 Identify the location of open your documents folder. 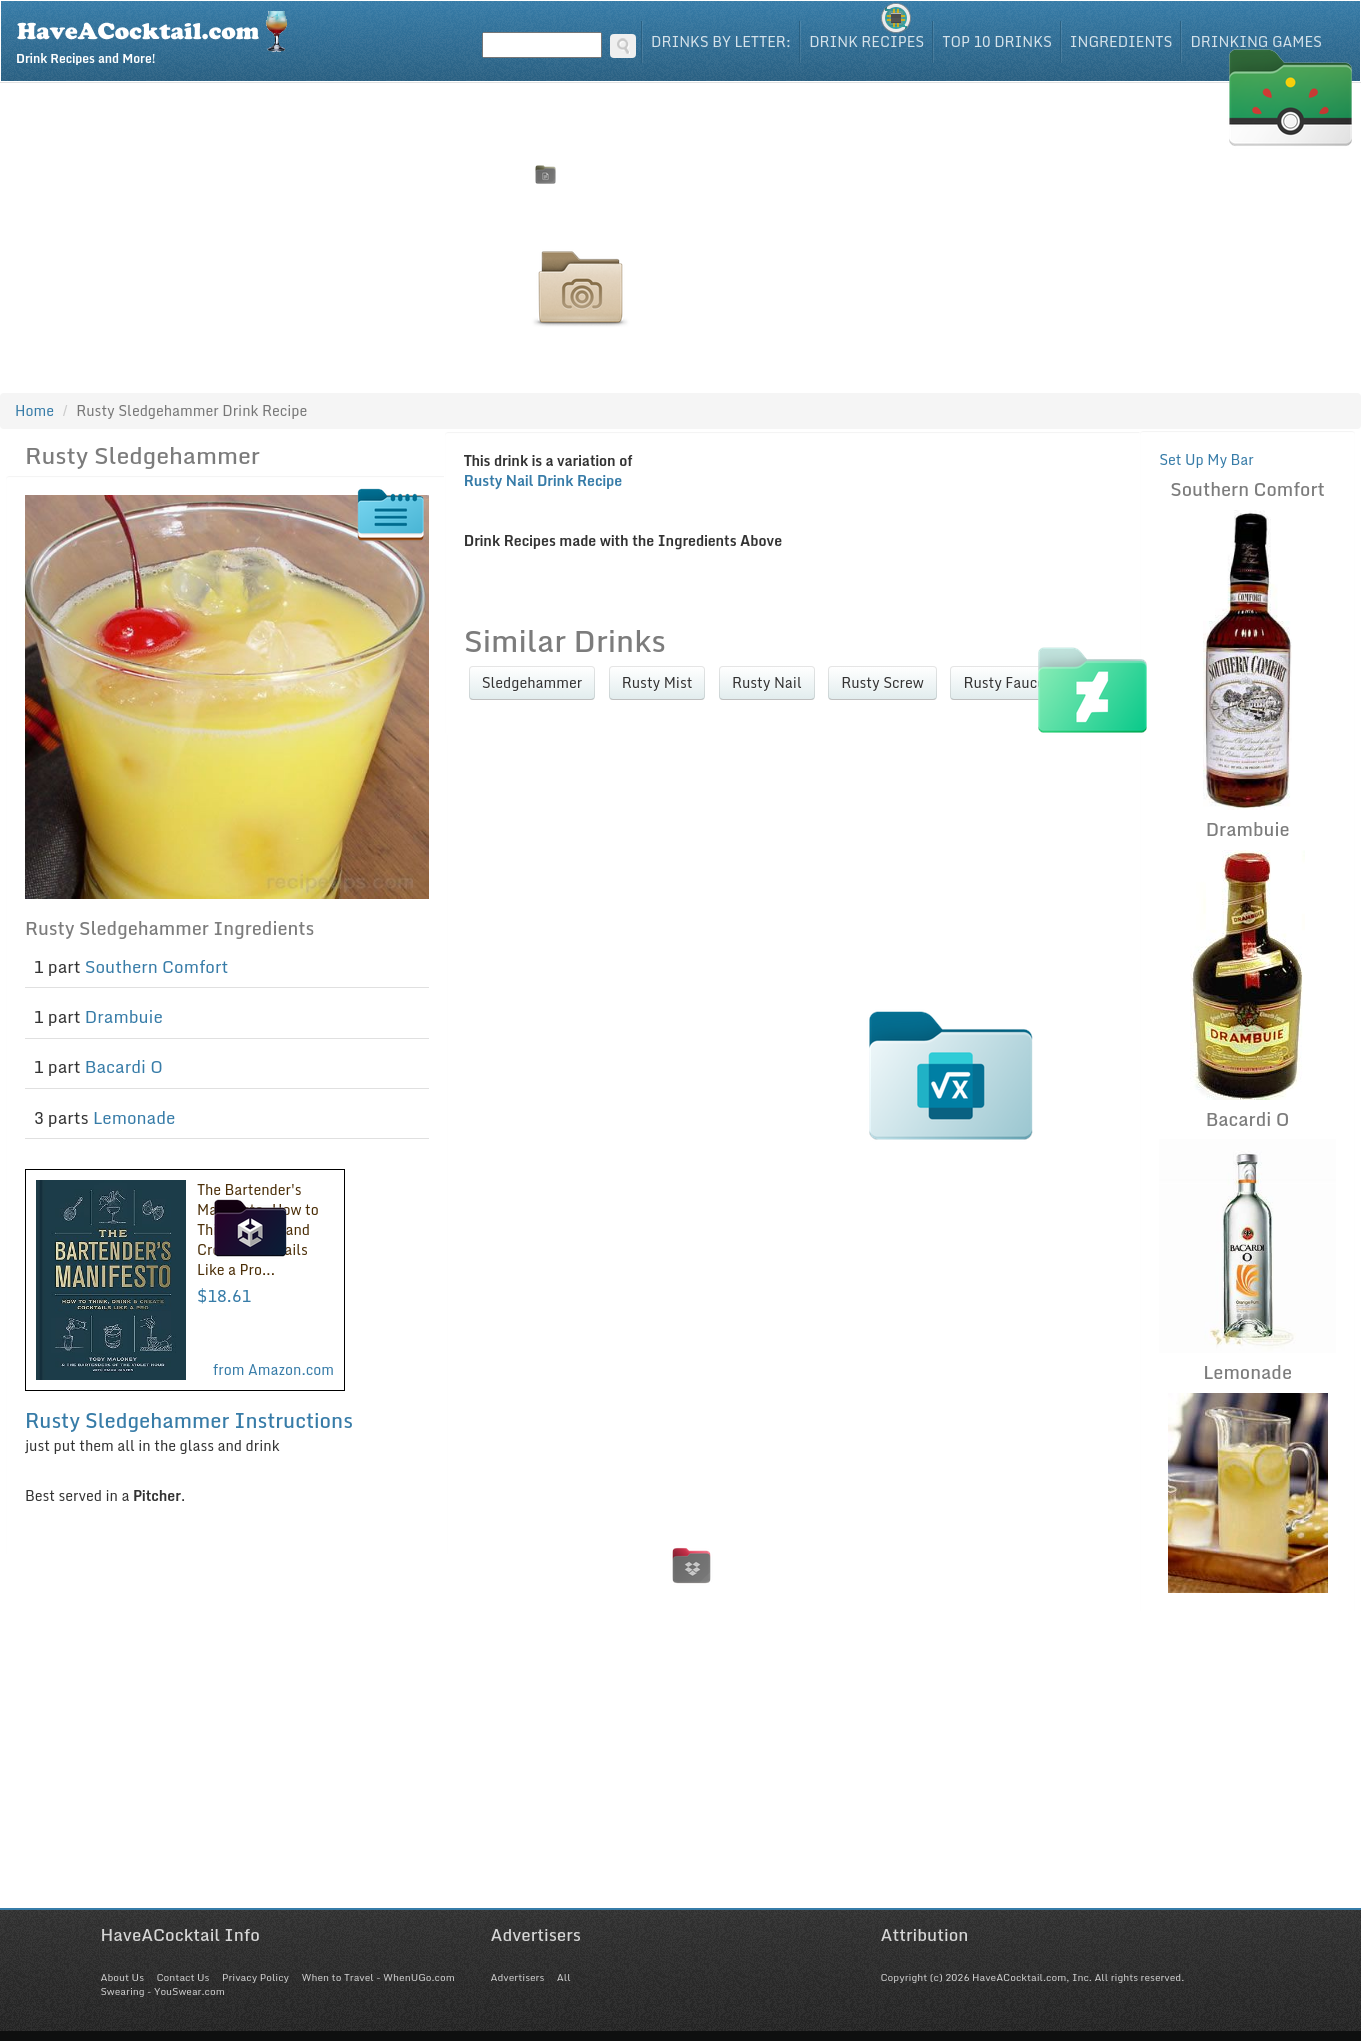
(545, 174).